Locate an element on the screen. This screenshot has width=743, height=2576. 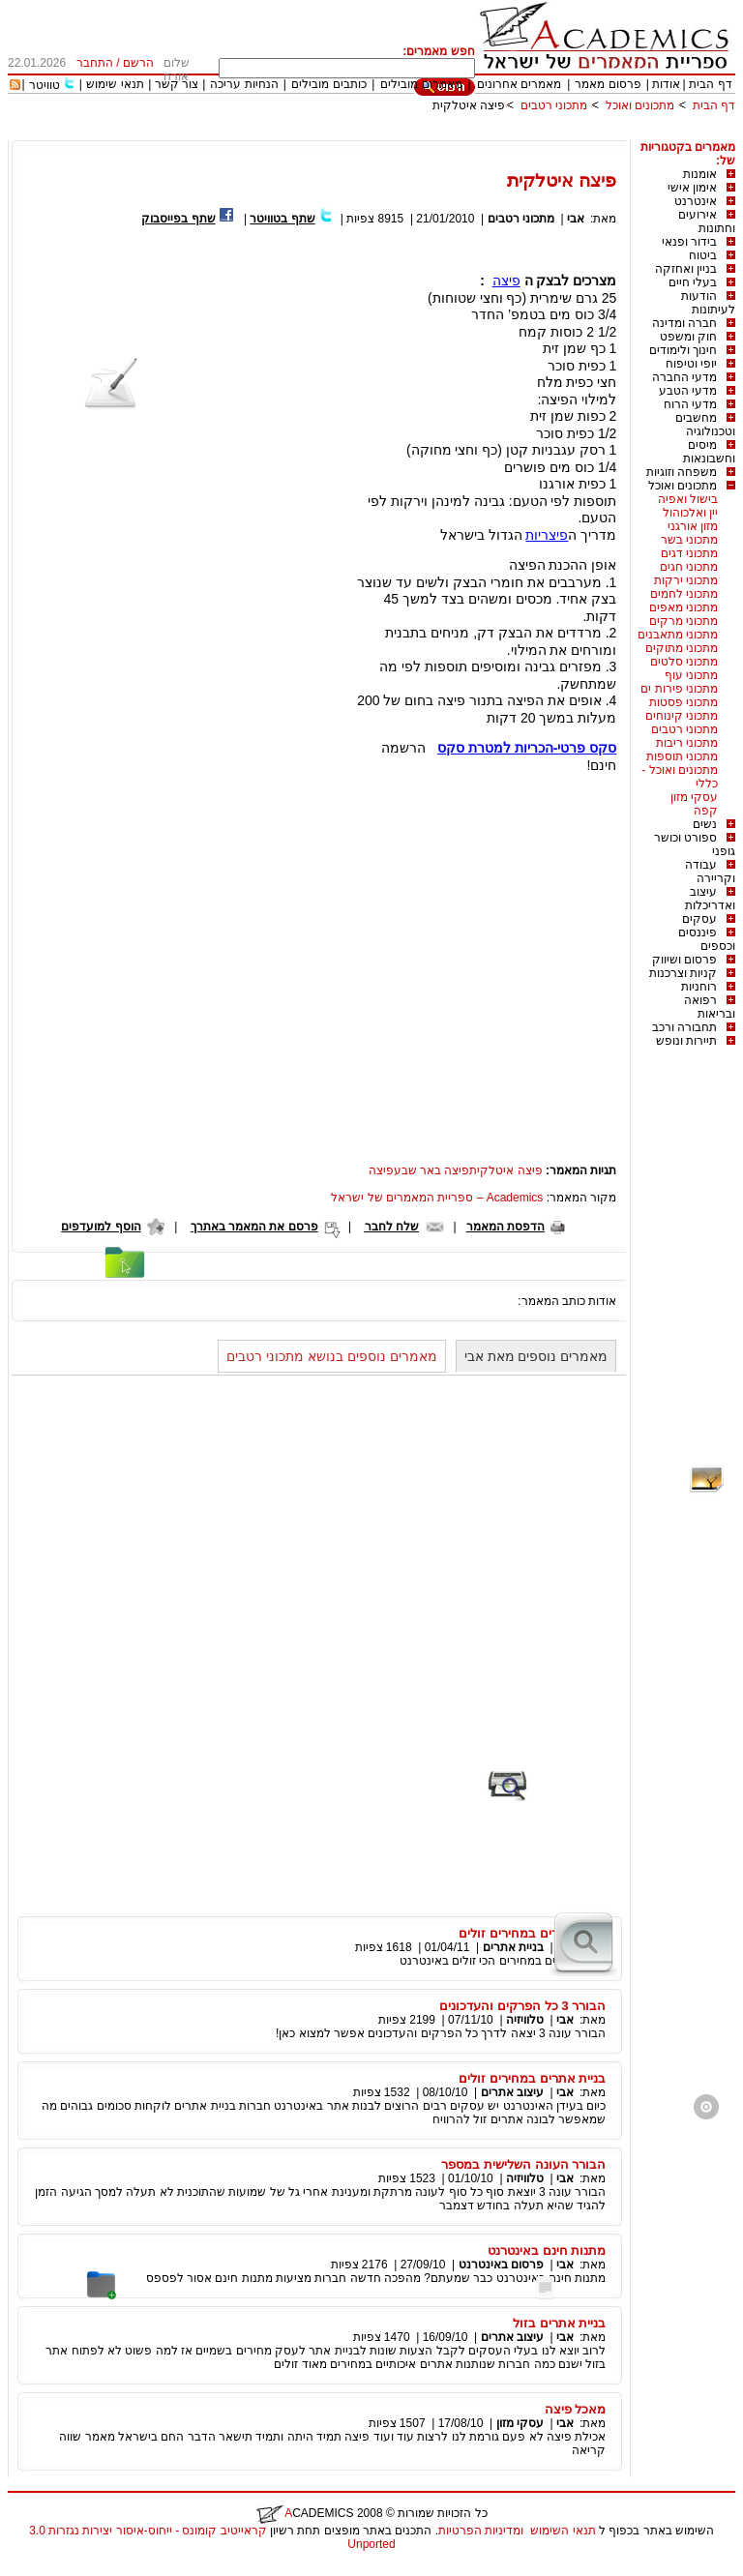
preview document before printing is located at coordinates (507, 1783).